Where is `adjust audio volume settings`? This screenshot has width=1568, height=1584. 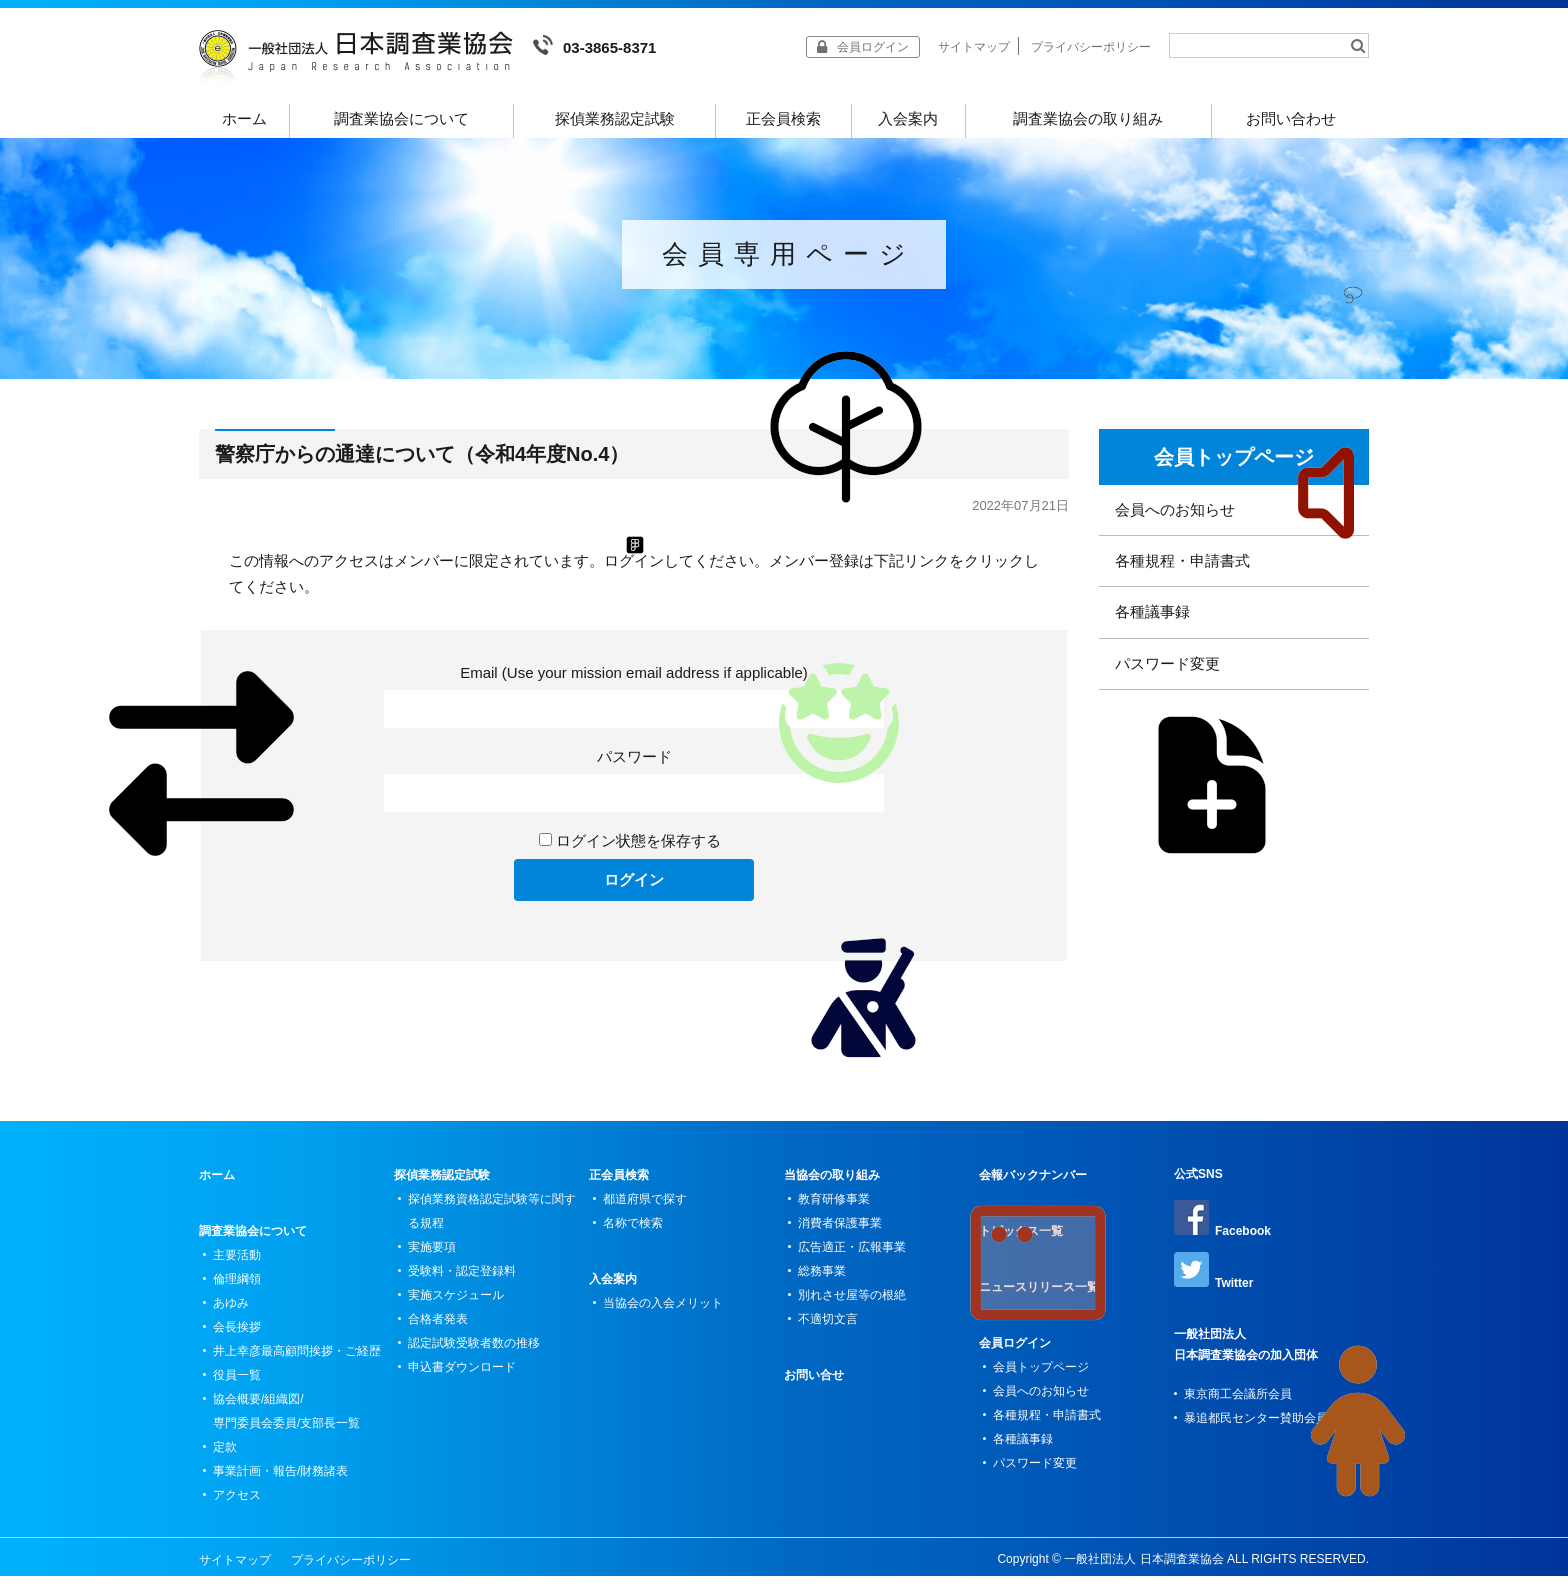
adjust audio volume settings is located at coordinates (1354, 493).